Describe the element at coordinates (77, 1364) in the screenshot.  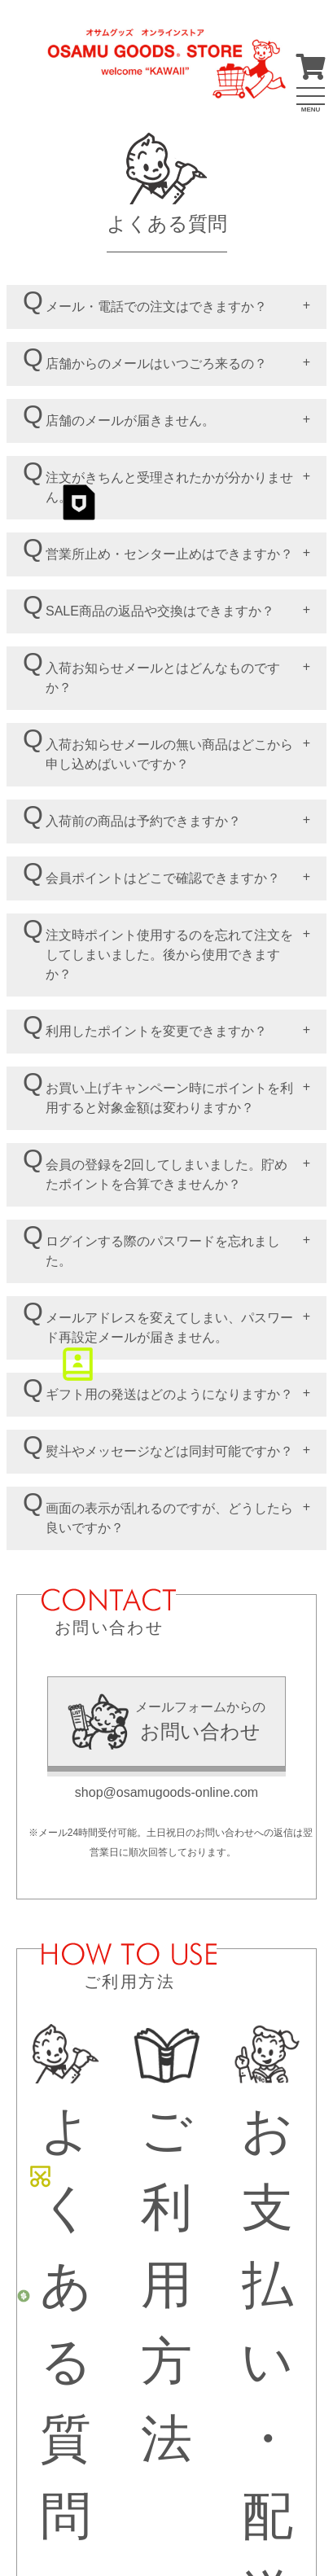
I see `open your contacts book` at that location.